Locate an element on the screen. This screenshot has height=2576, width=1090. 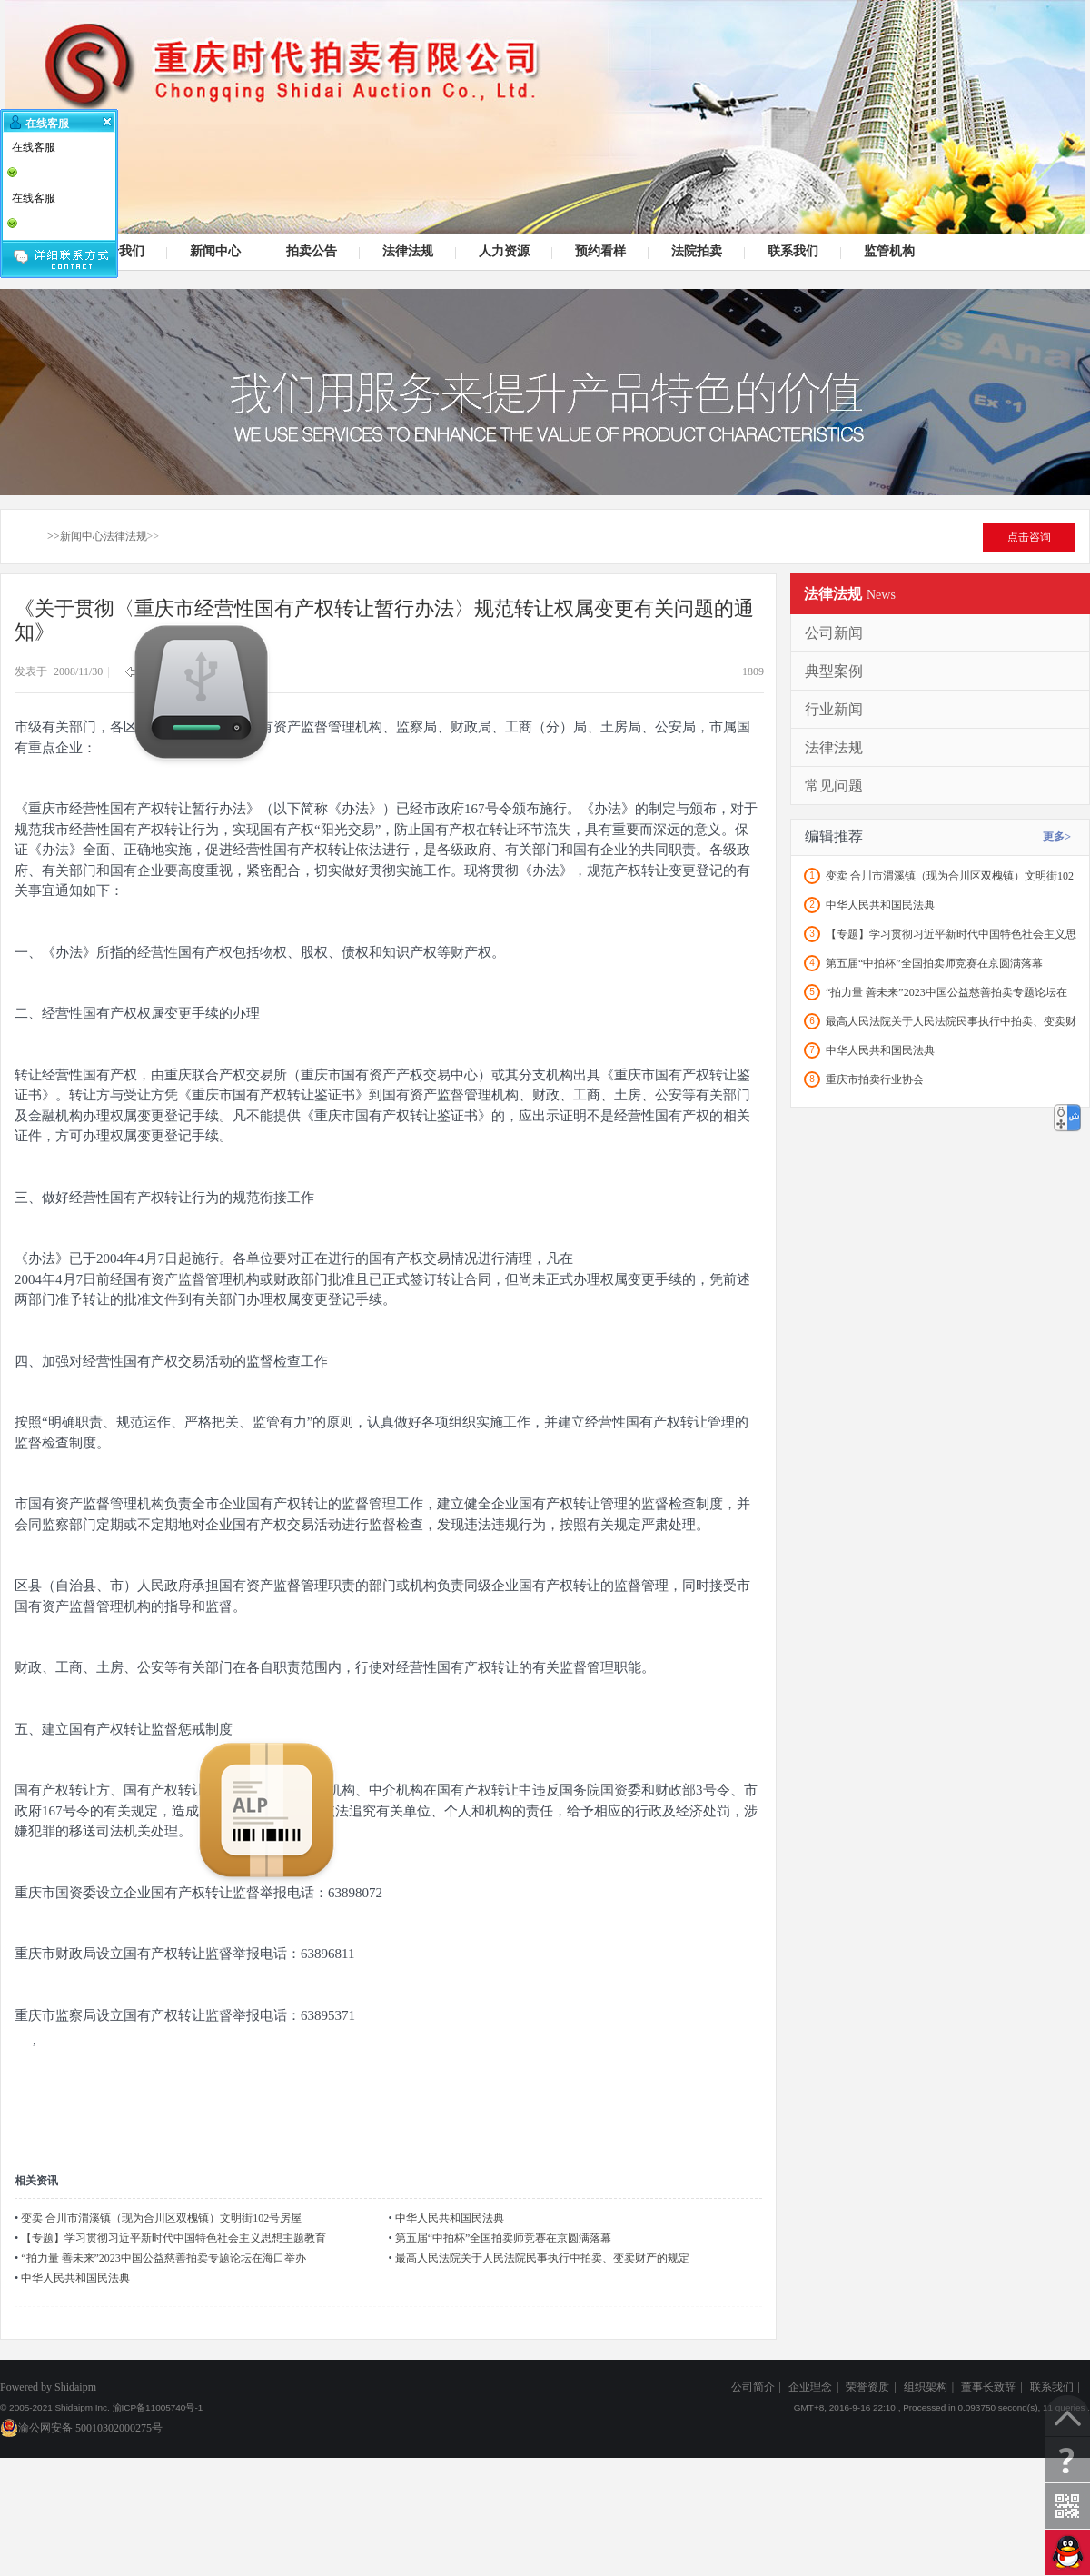
create a bootable USB drive is located at coordinates (201, 691).